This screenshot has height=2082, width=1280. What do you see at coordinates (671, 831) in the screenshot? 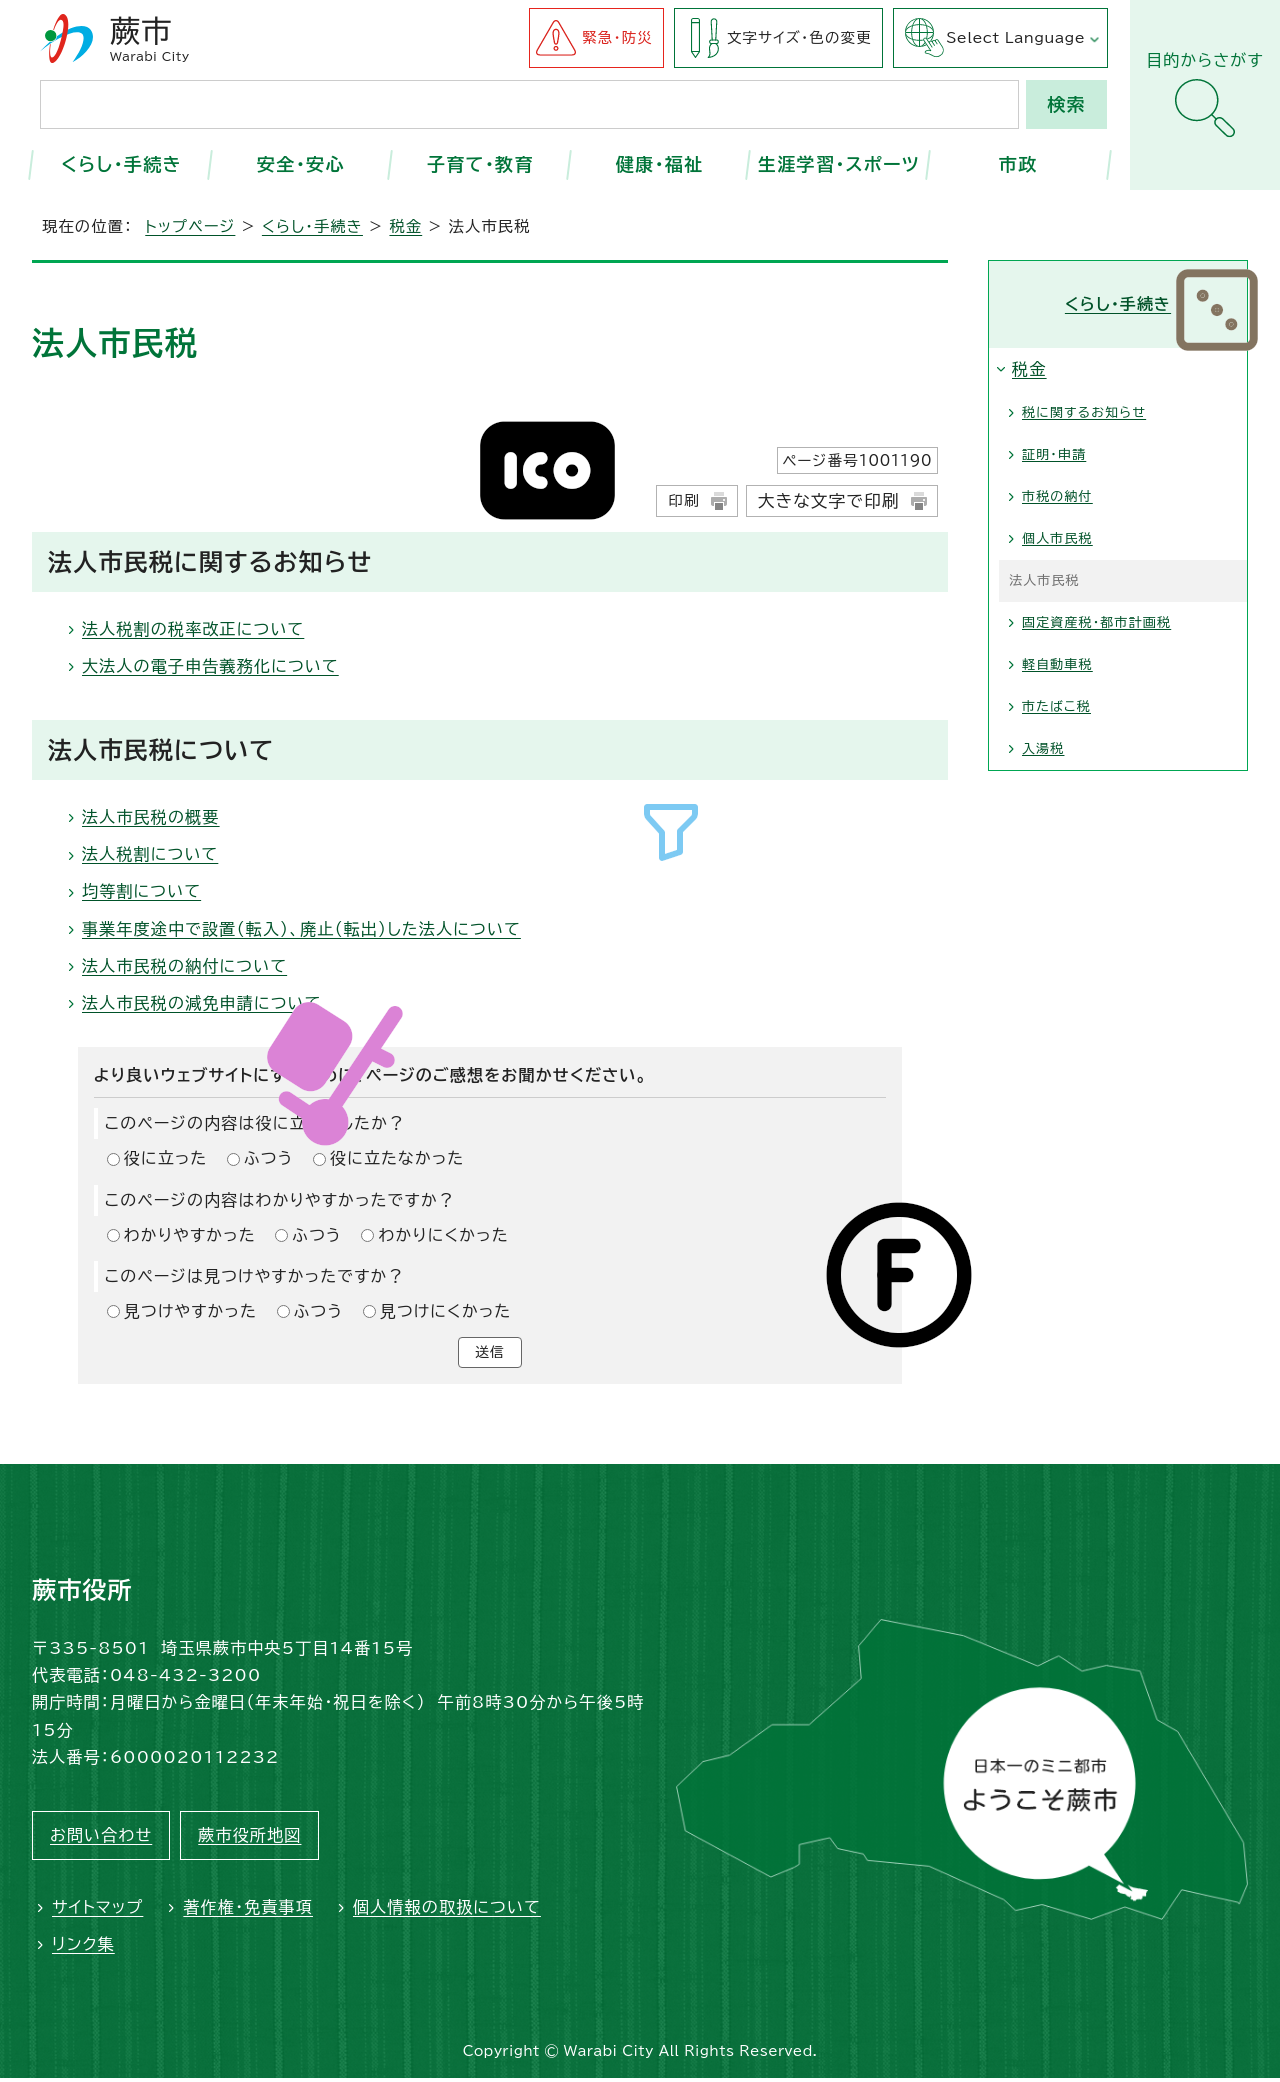
I see `filter or sort content` at bounding box center [671, 831].